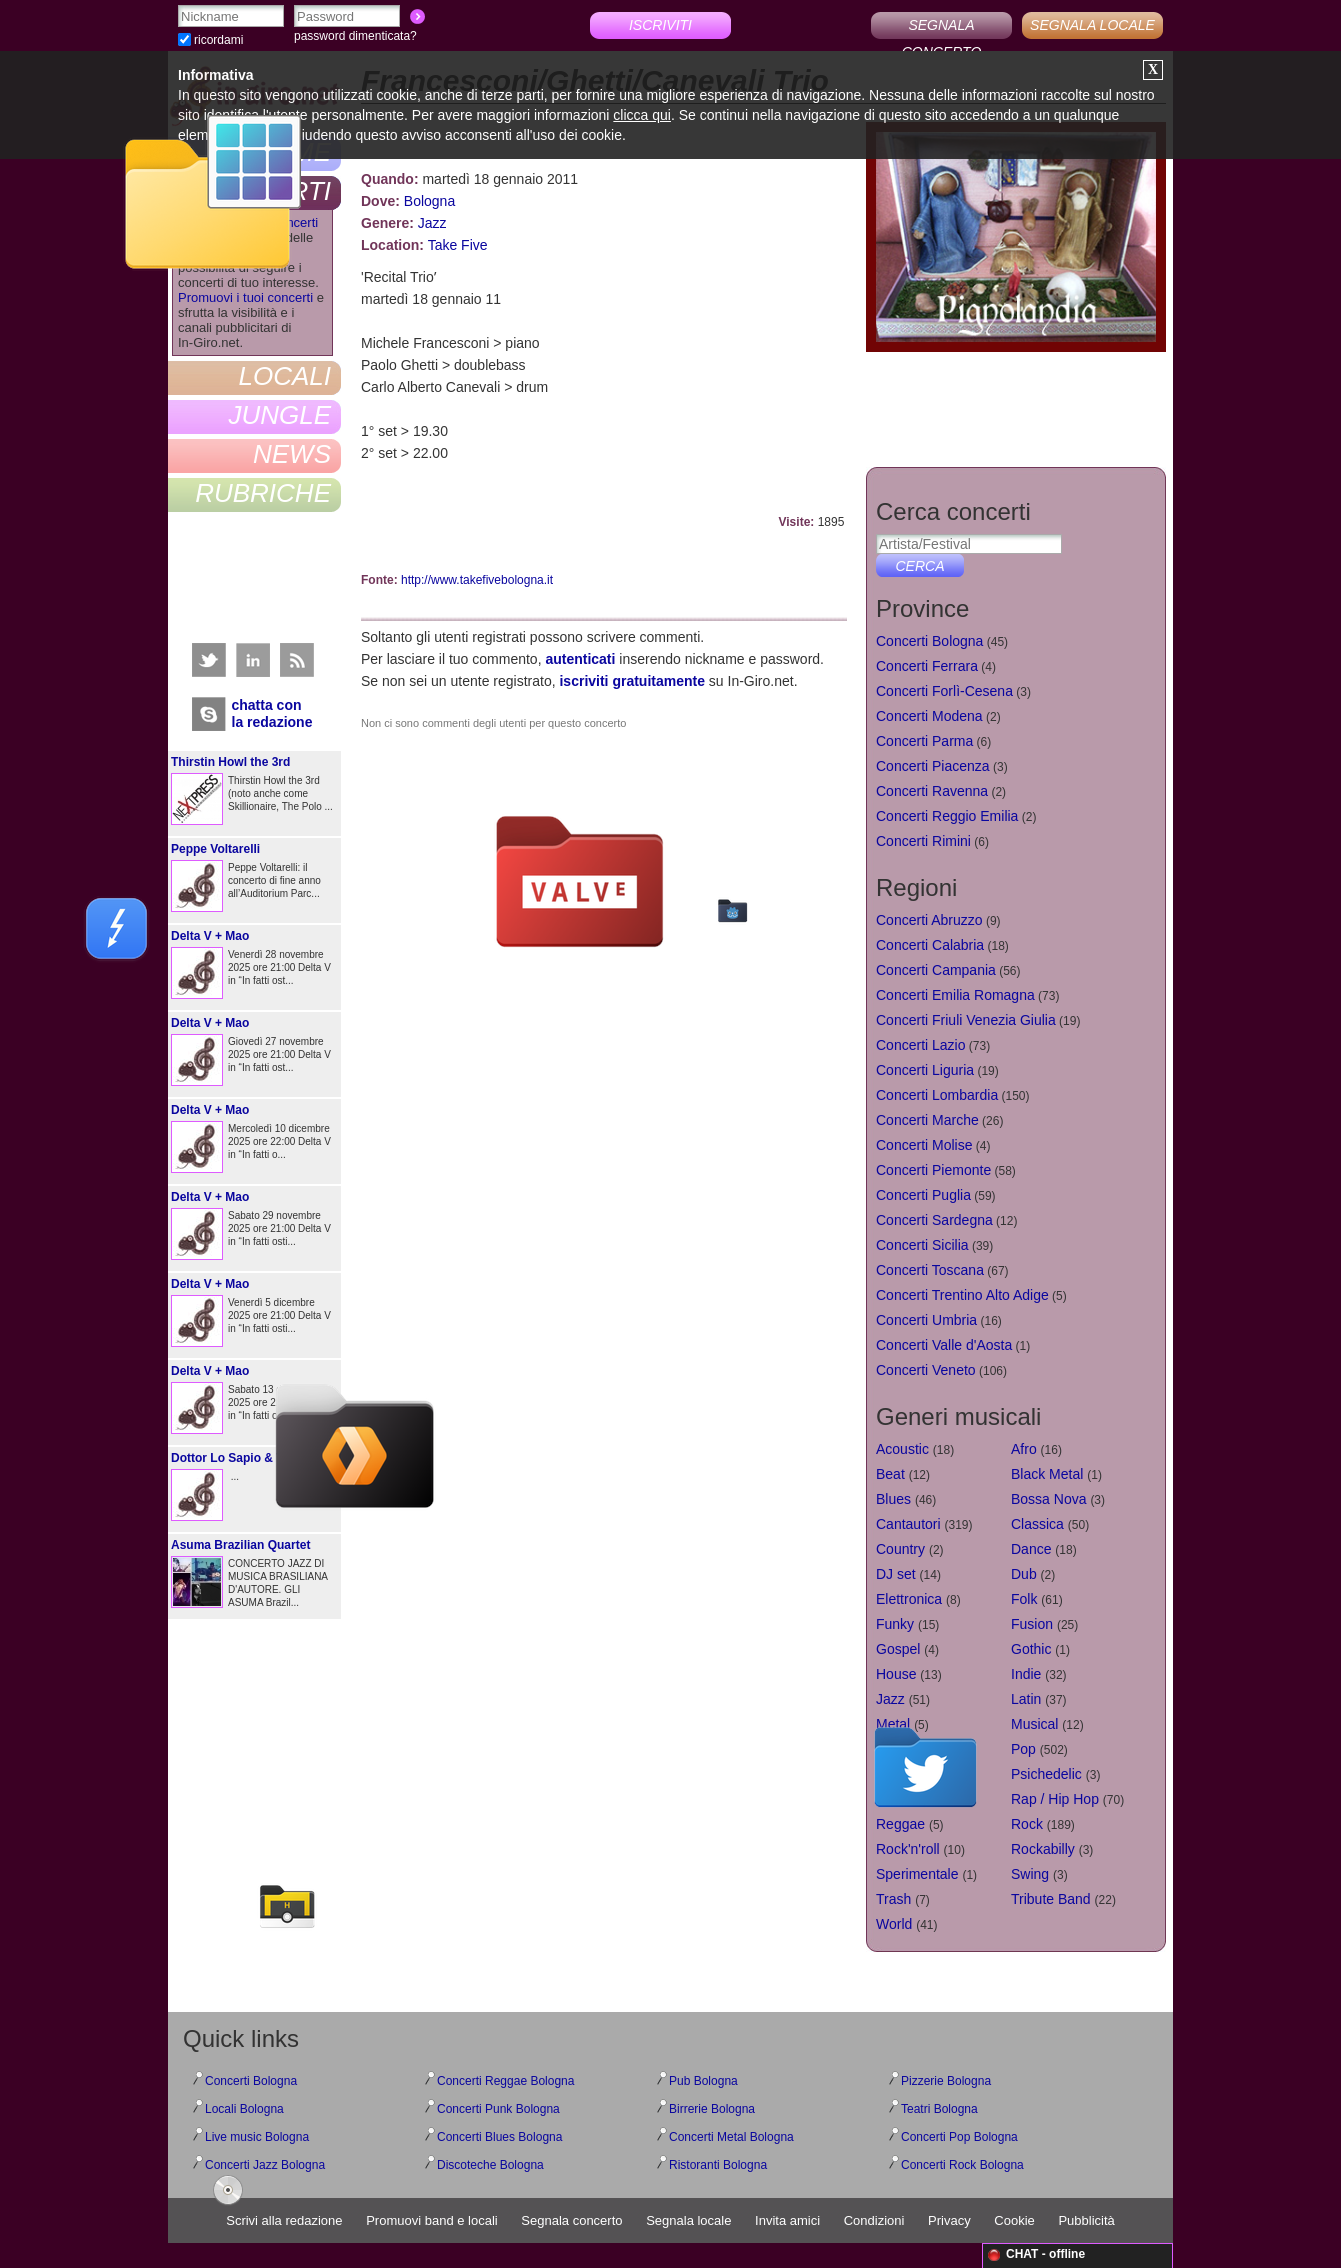  I want to click on open cloudflare workers project folder, so click(354, 1450).